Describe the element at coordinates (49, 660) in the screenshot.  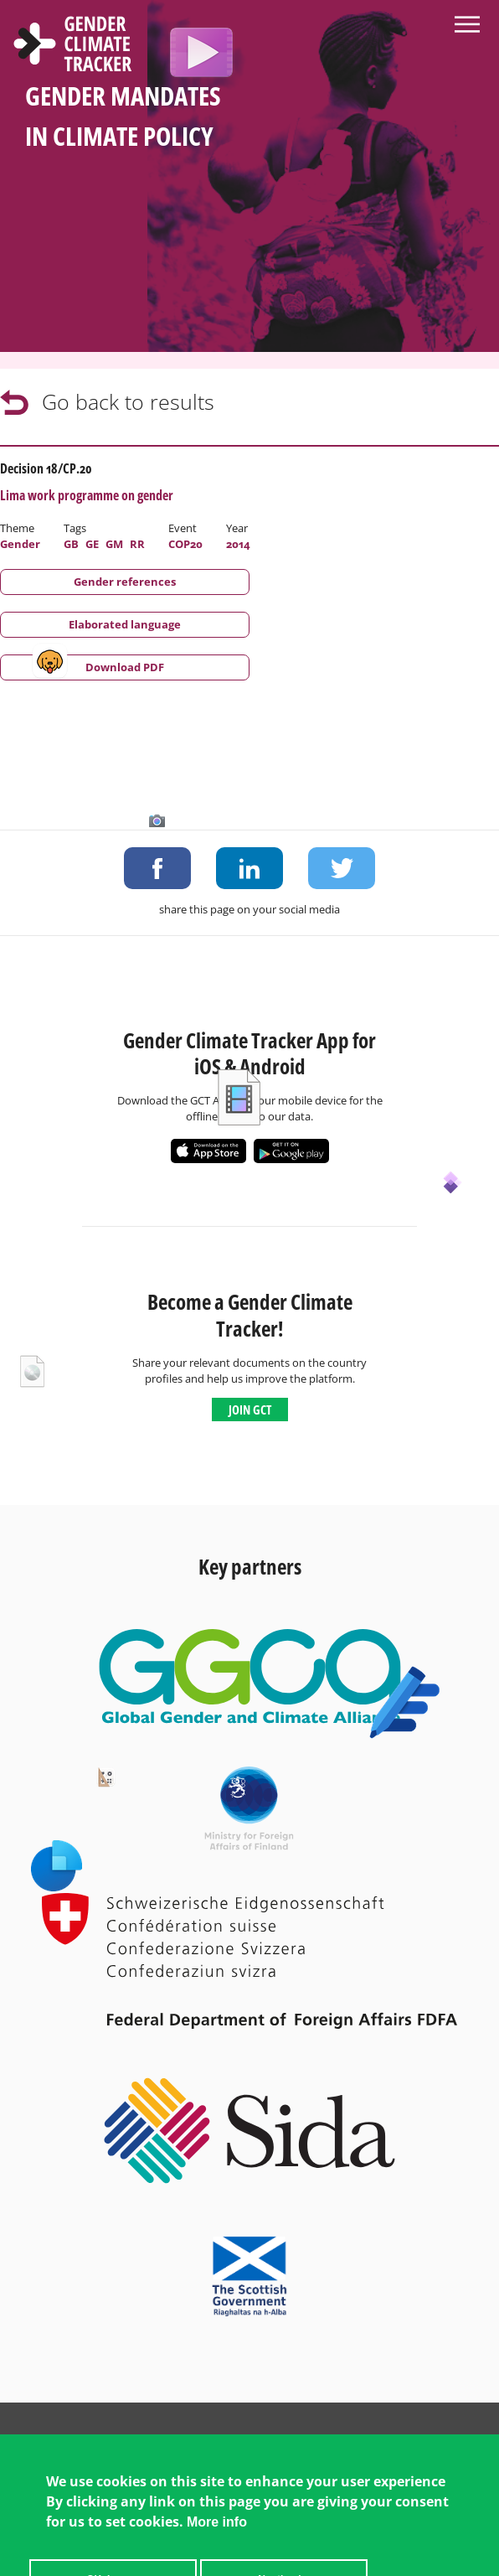
I see `open bruno API client` at that location.